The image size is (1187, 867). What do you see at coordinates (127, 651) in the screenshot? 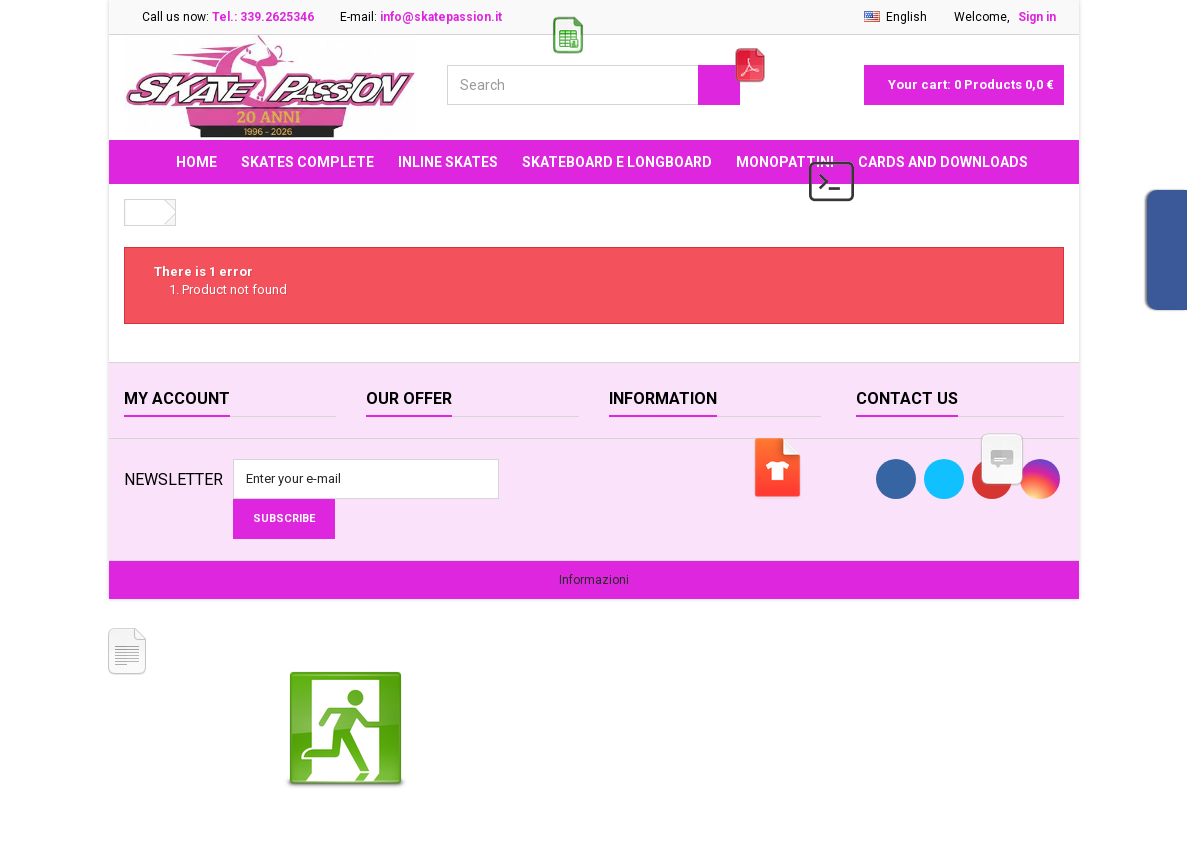
I see `a windows ini configuration file associated with wine` at bounding box center [127, 651].